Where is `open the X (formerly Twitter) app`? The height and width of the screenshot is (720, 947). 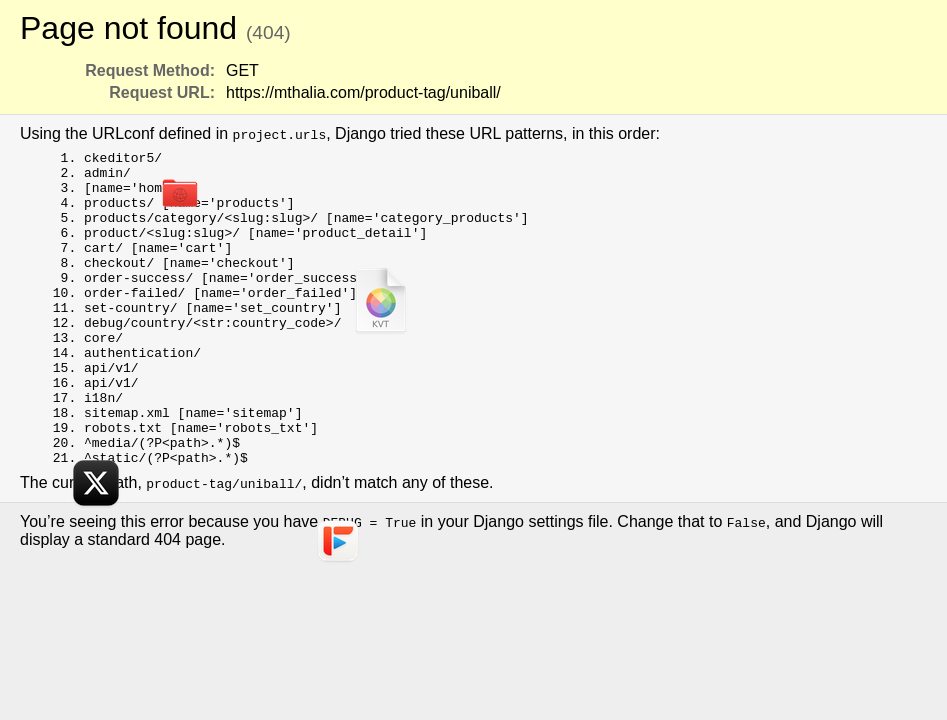
open the X (formerly Twitter) app is located at coordinates (96, 483).